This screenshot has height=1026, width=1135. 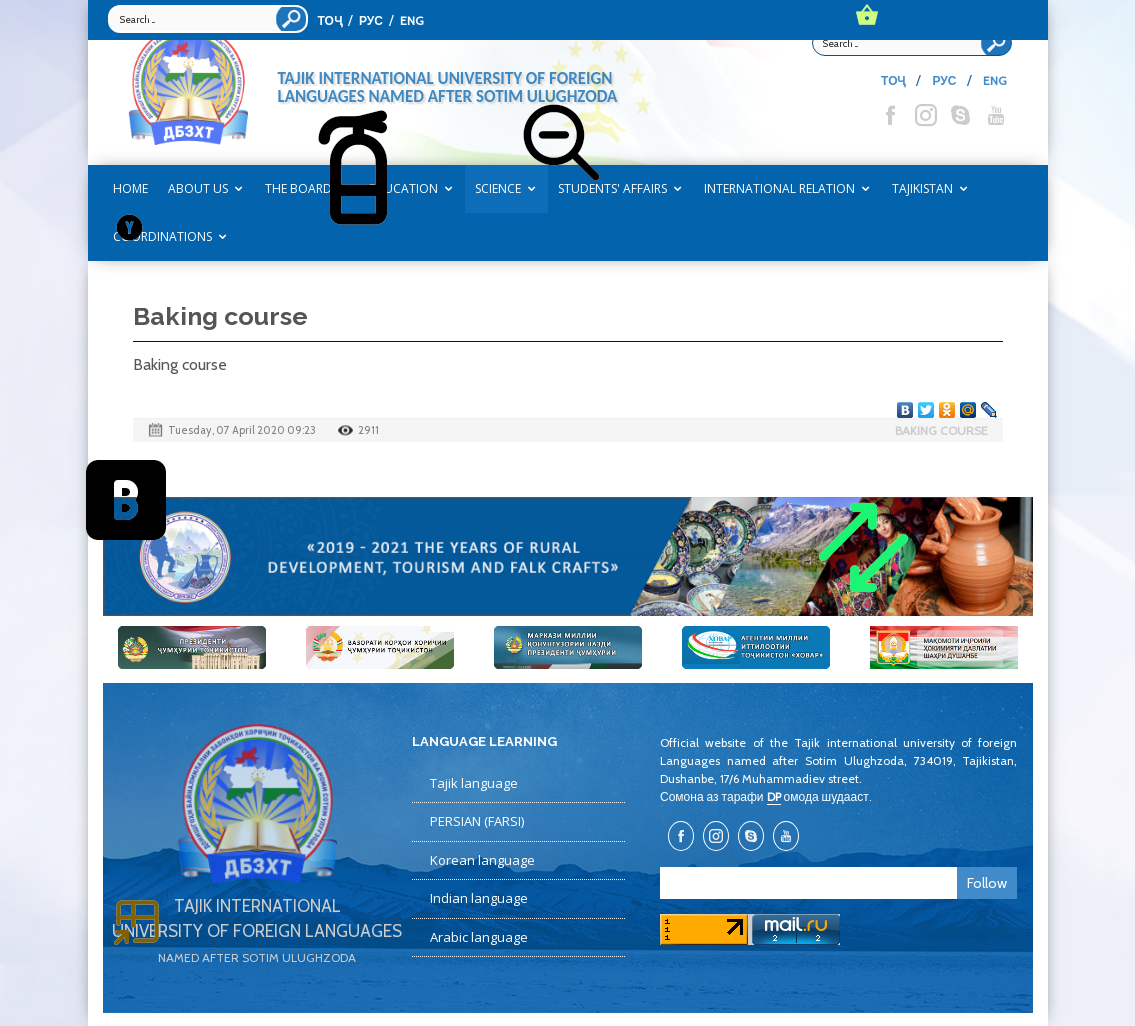 What do you see at coordinates (129, 227) in the screenshot?
I see `indicates items or options starting with the letter Y` at bounding box center [129, 227].